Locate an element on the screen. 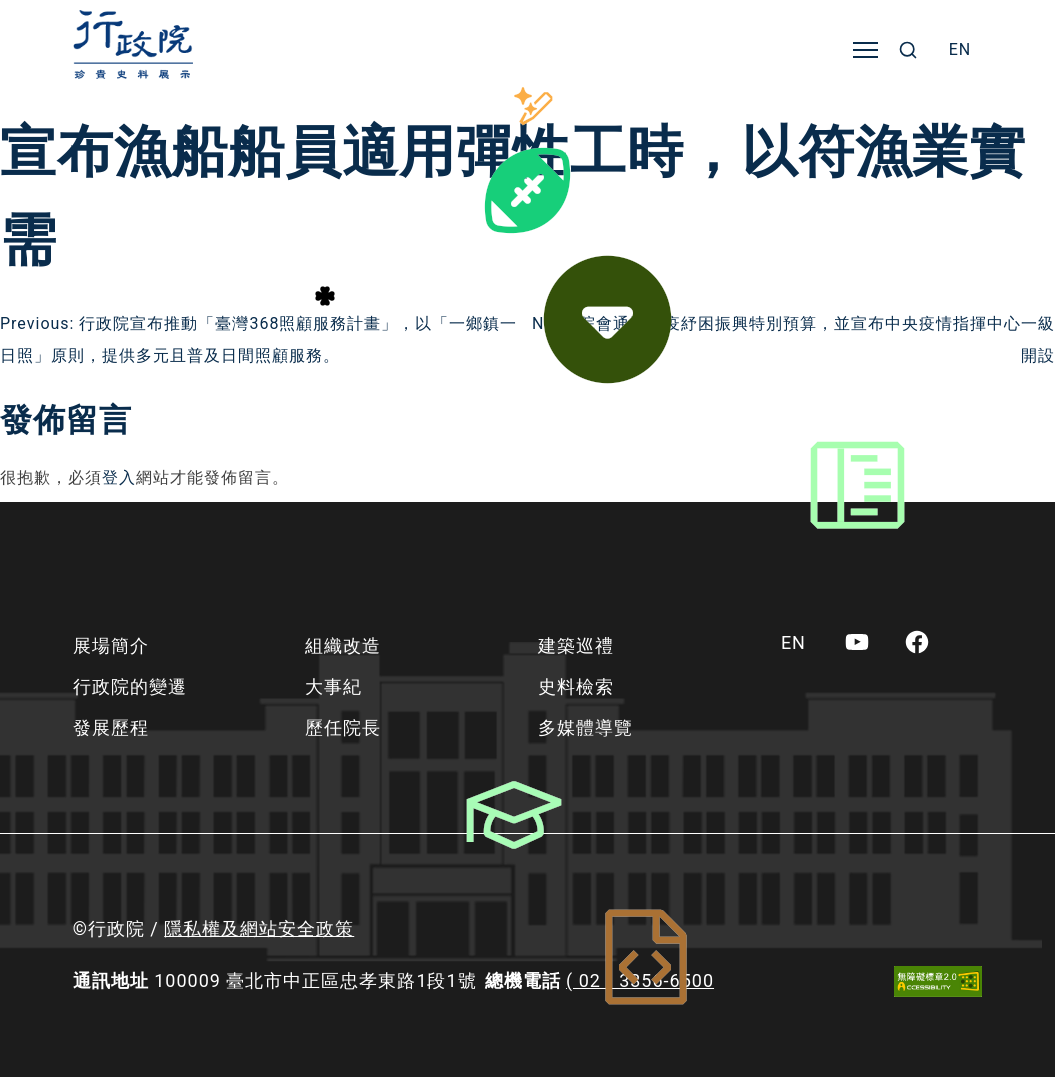 The image size is (1055, 1077). edit with AI assistance is located at coordinates (534, 107).